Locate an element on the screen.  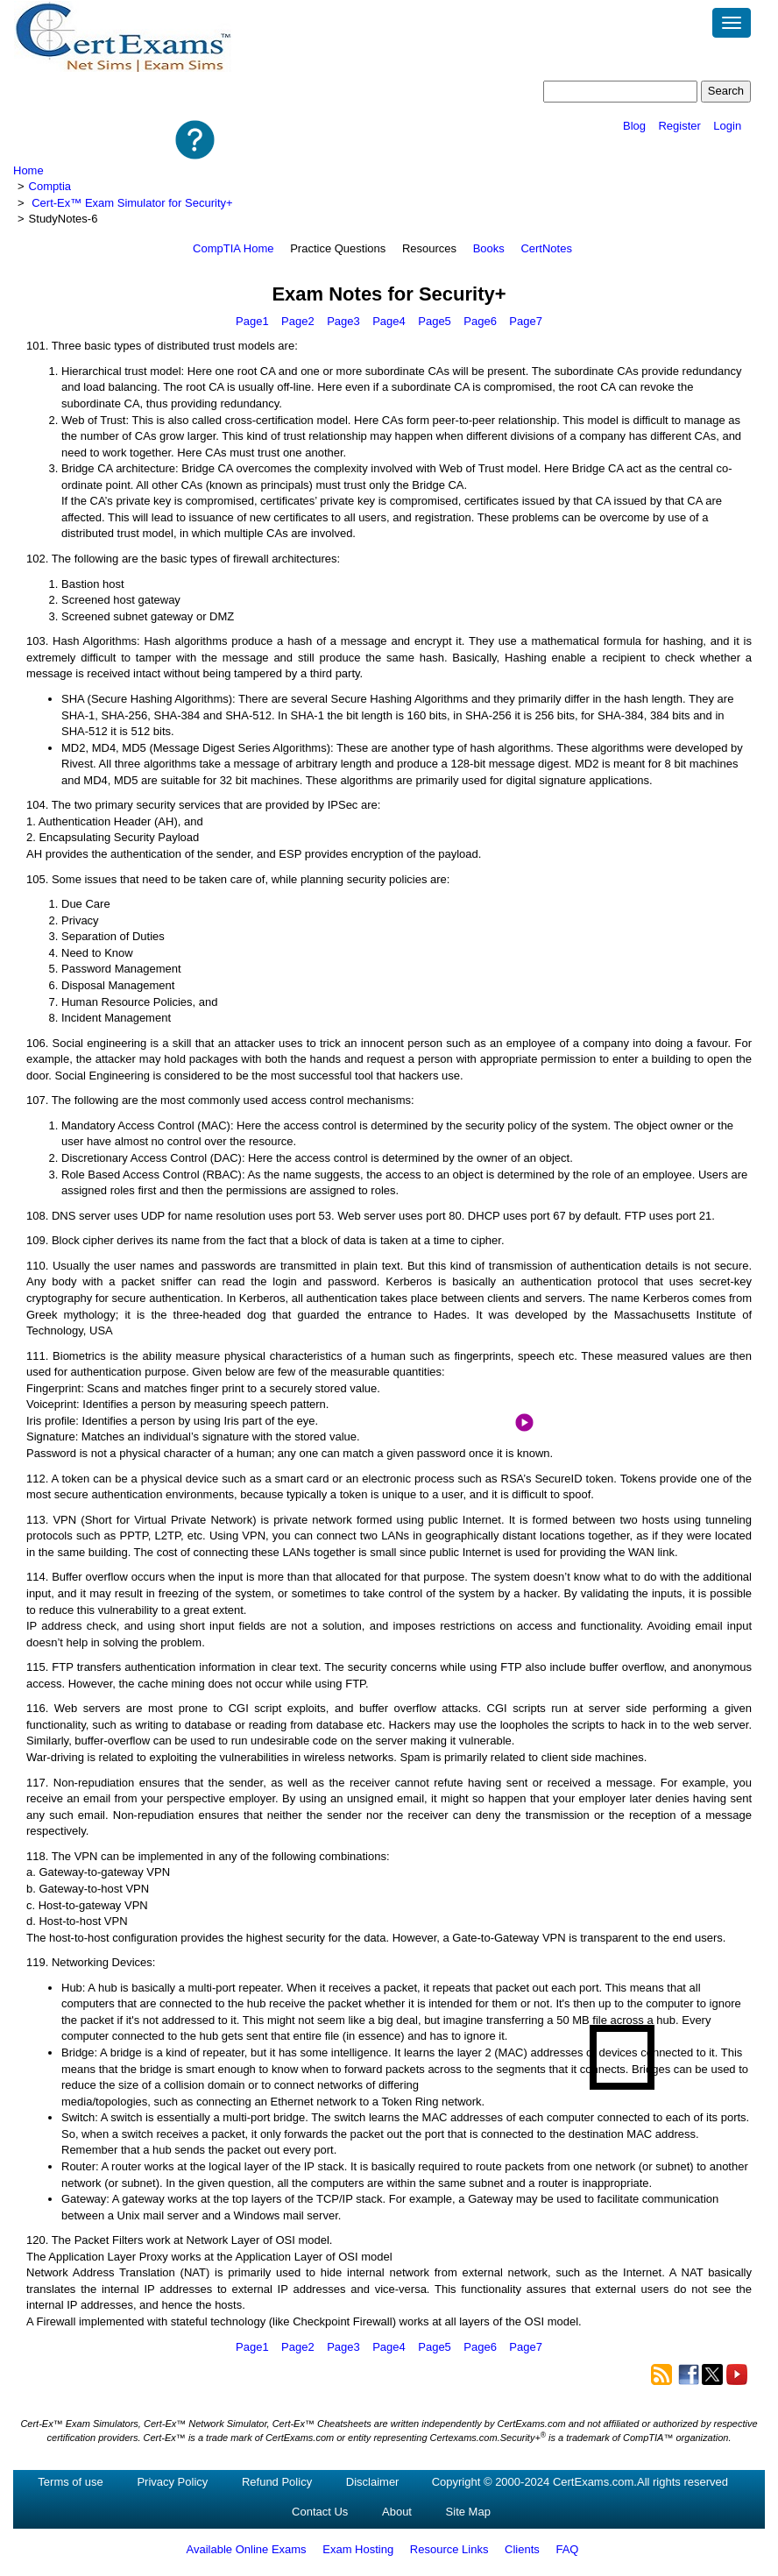
play media content is located at coordinates (524, 1422).